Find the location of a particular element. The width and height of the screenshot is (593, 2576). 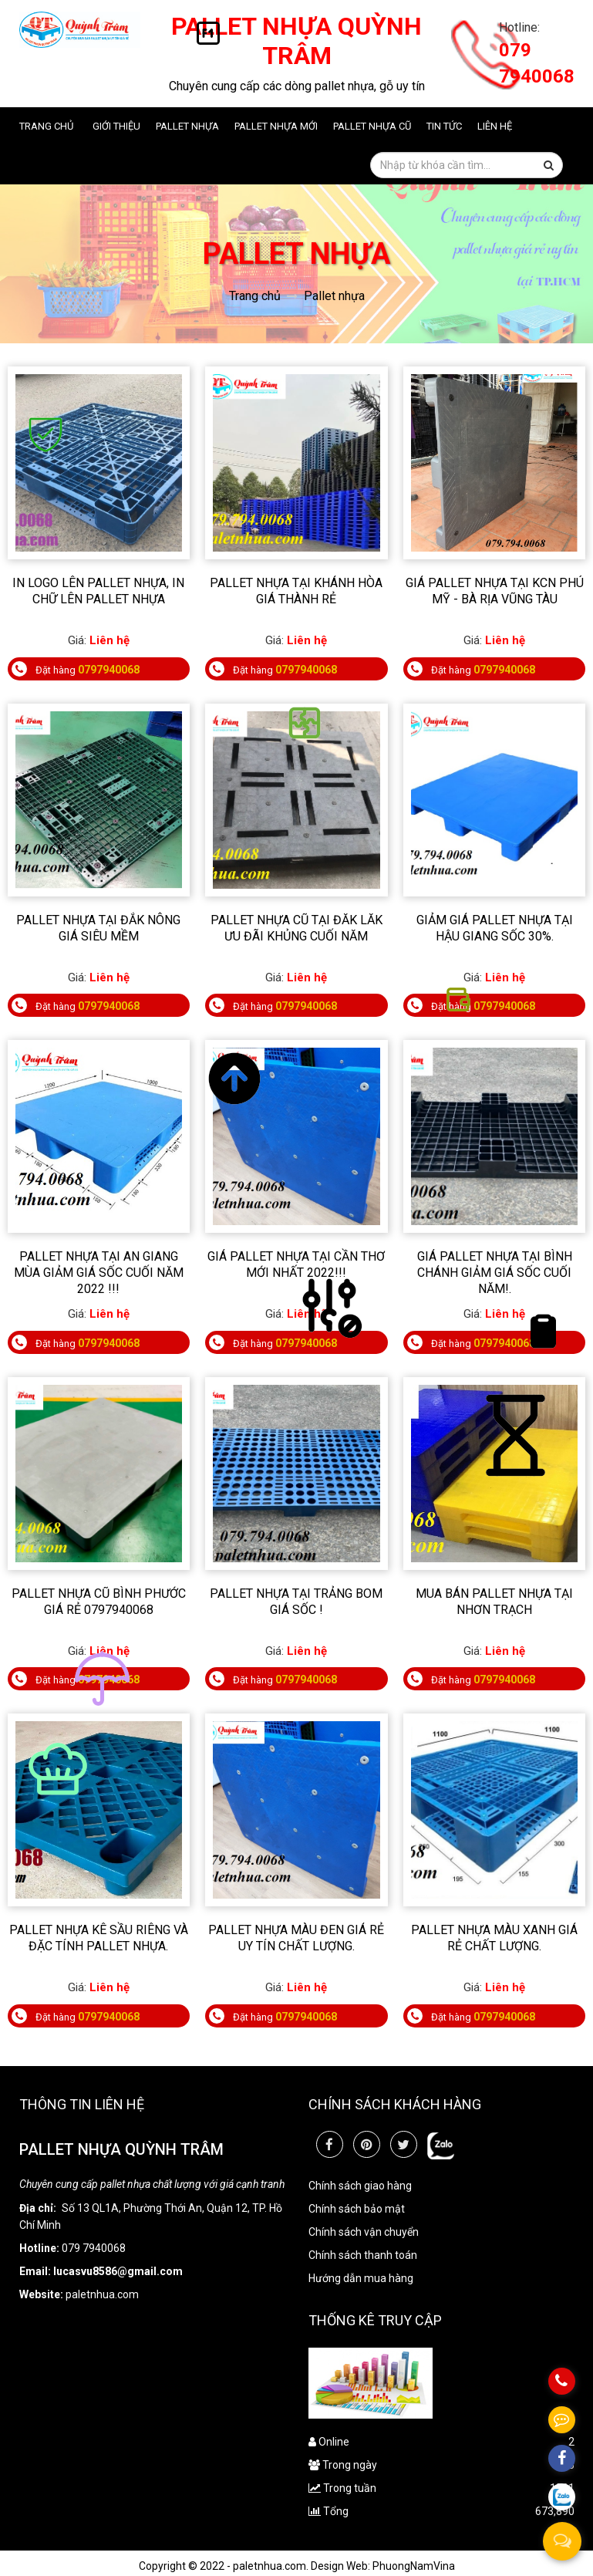

browse recipes or cooking content is located at coordinates (58, 1770).